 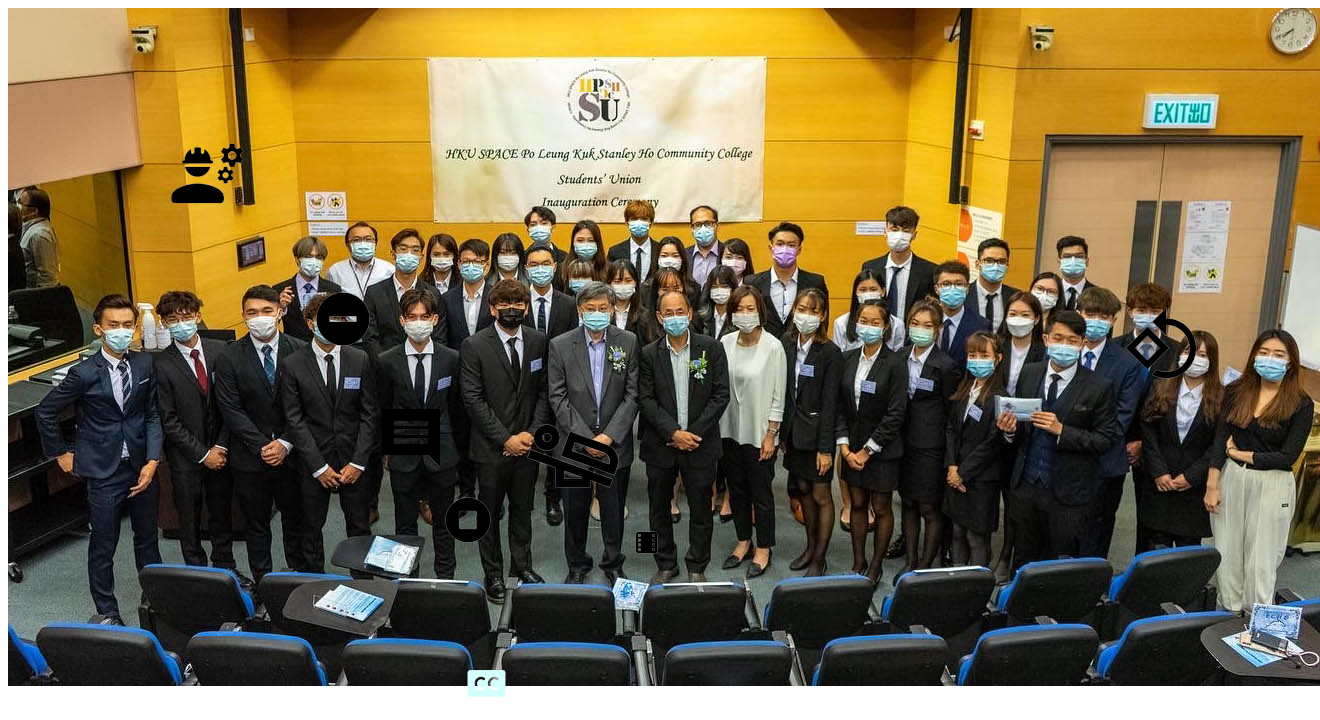 I want to click on enable closed captions for video content, so click(x=486, y=683).